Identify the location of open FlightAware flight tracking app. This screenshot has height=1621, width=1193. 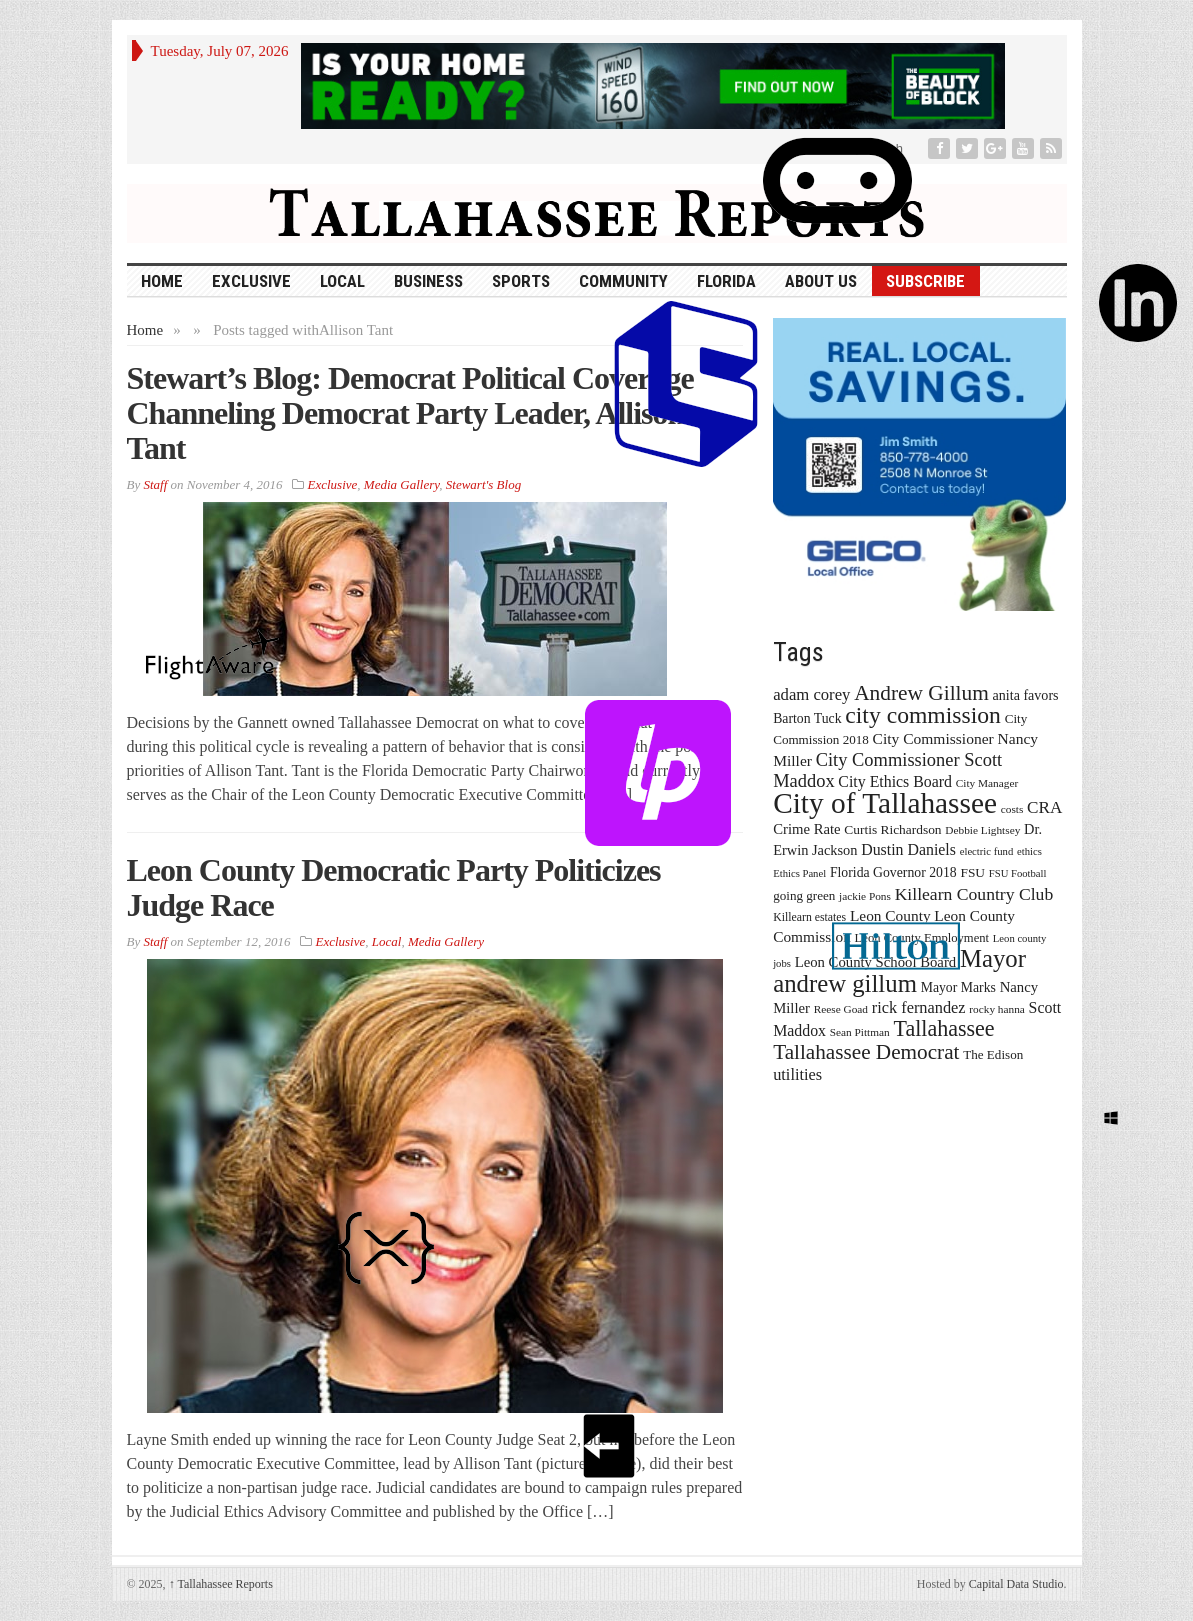
(212, 654).